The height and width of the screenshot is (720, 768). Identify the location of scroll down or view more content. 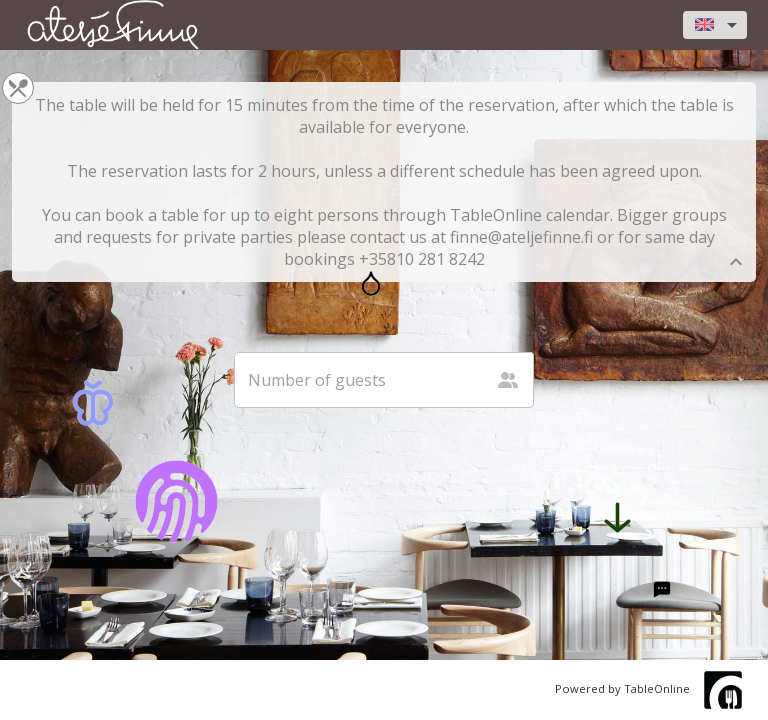
(617, 517).